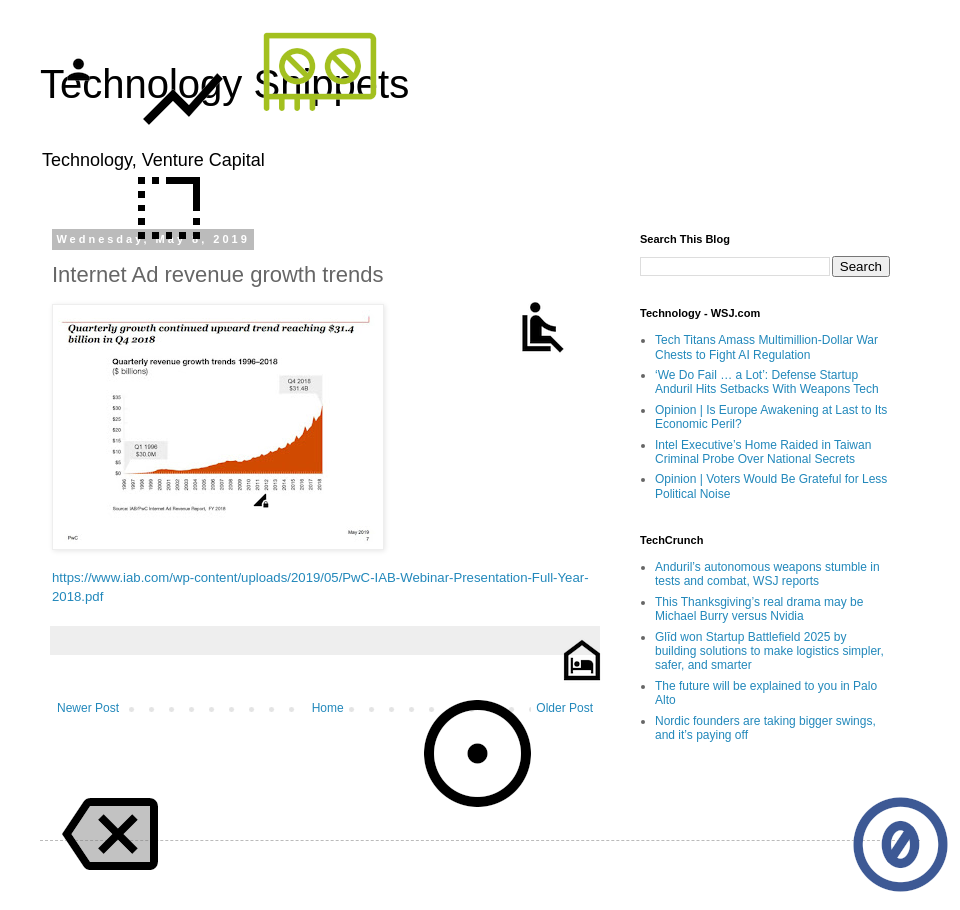 The width and height of the screenshot is (960, 910). I want to click on view your profile, so click(78, 69).